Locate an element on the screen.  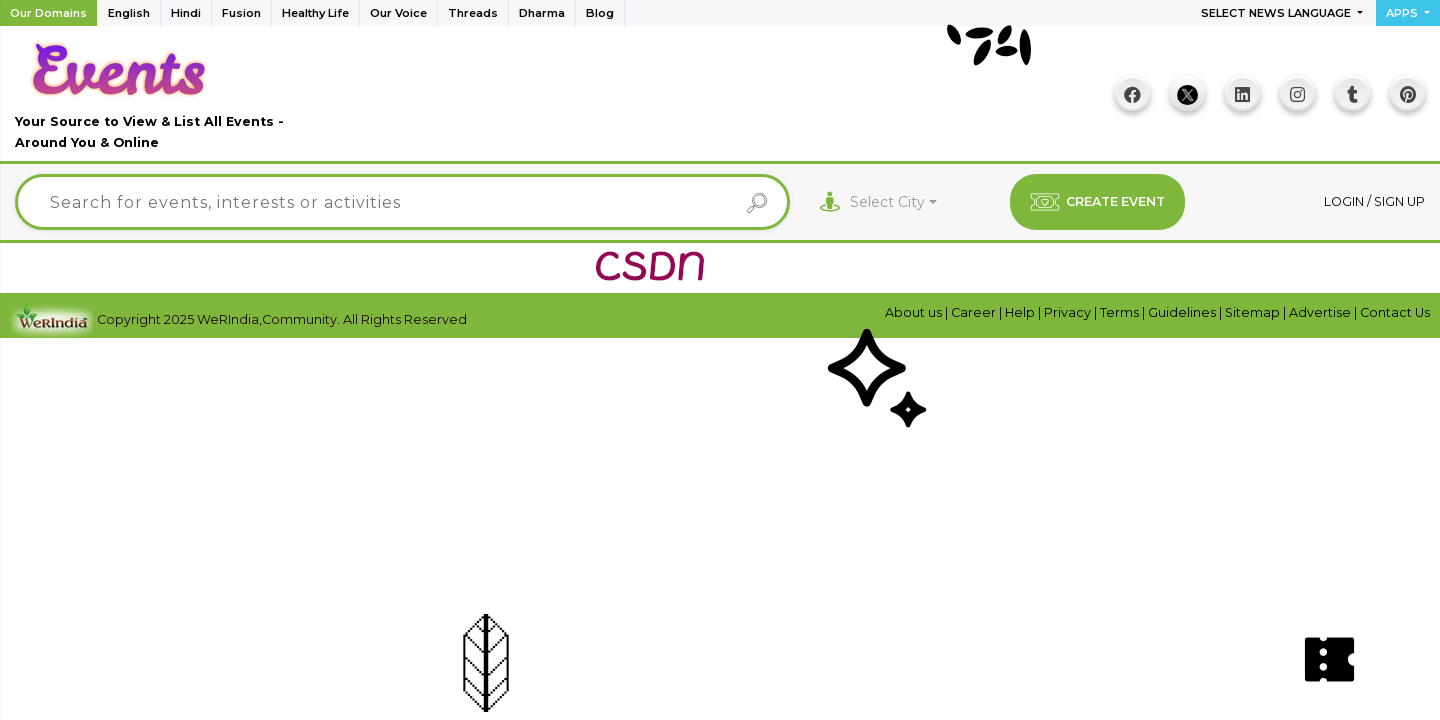
visit CSDN developer community is located at coordinates (650, 266).